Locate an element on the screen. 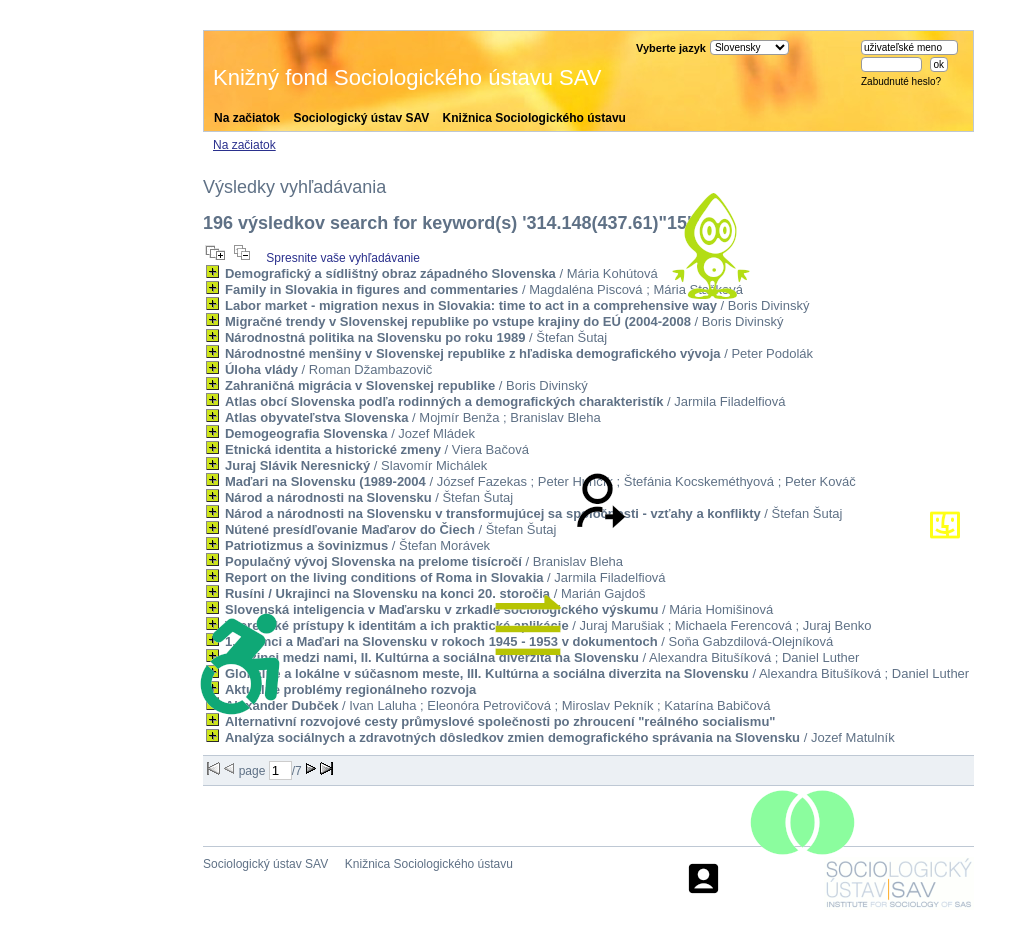  indicates wheelchair accessibility is located at coordinates (240, 664).